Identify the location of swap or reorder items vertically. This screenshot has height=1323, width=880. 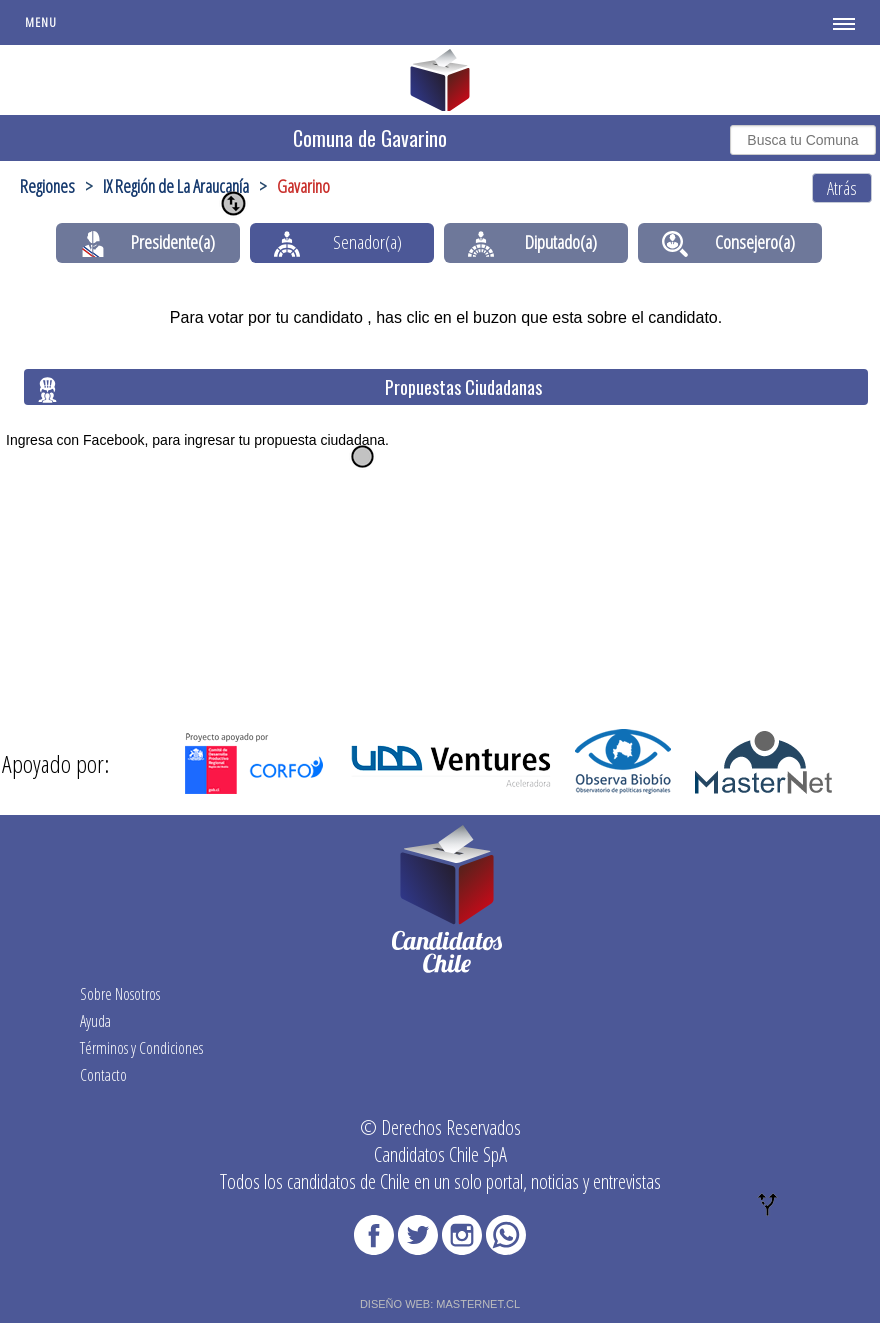
(233, 203).